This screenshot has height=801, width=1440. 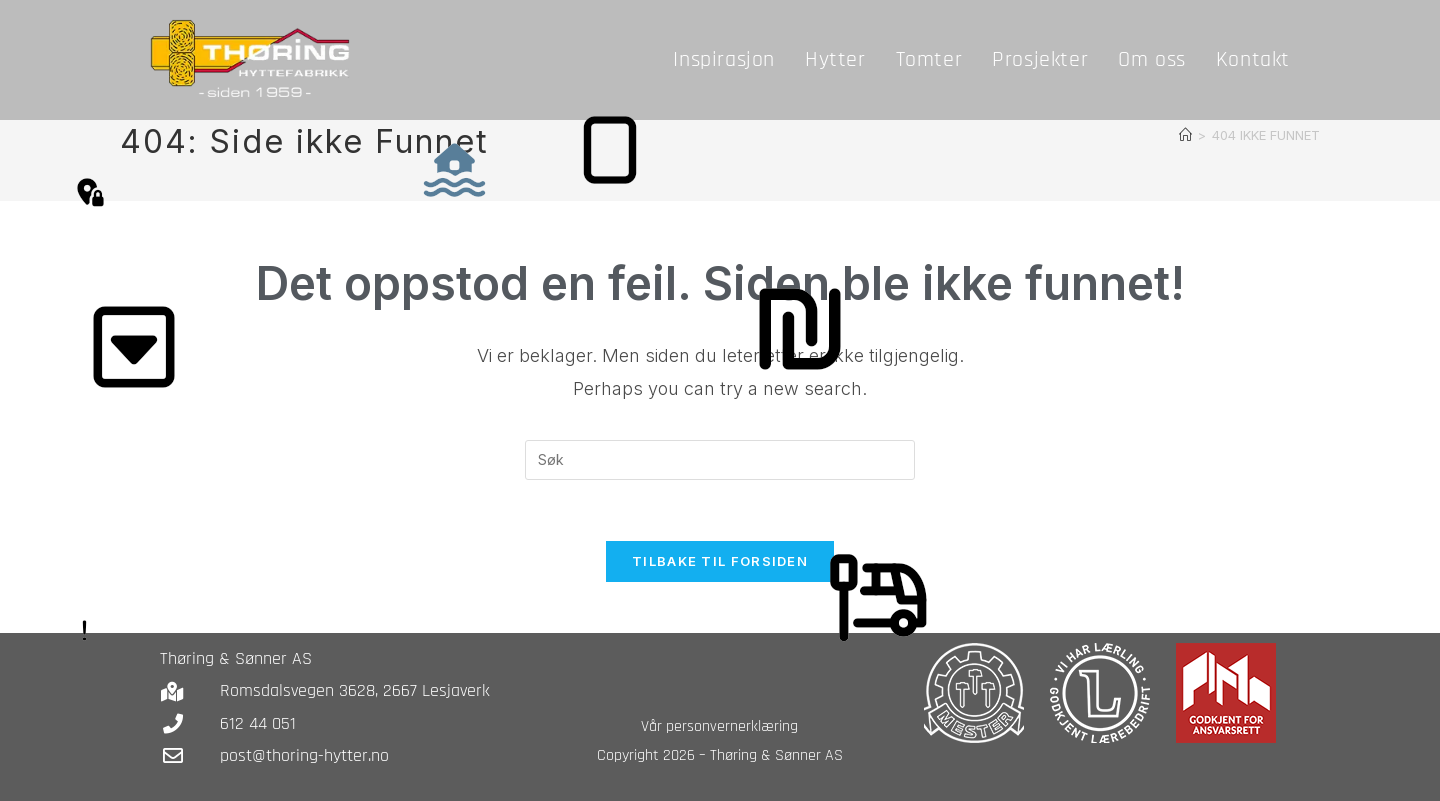 What do you see at coordinates (90, 191) in the screenshot?
I see `indicates a private or secured location` at bounding box center [90, 191].